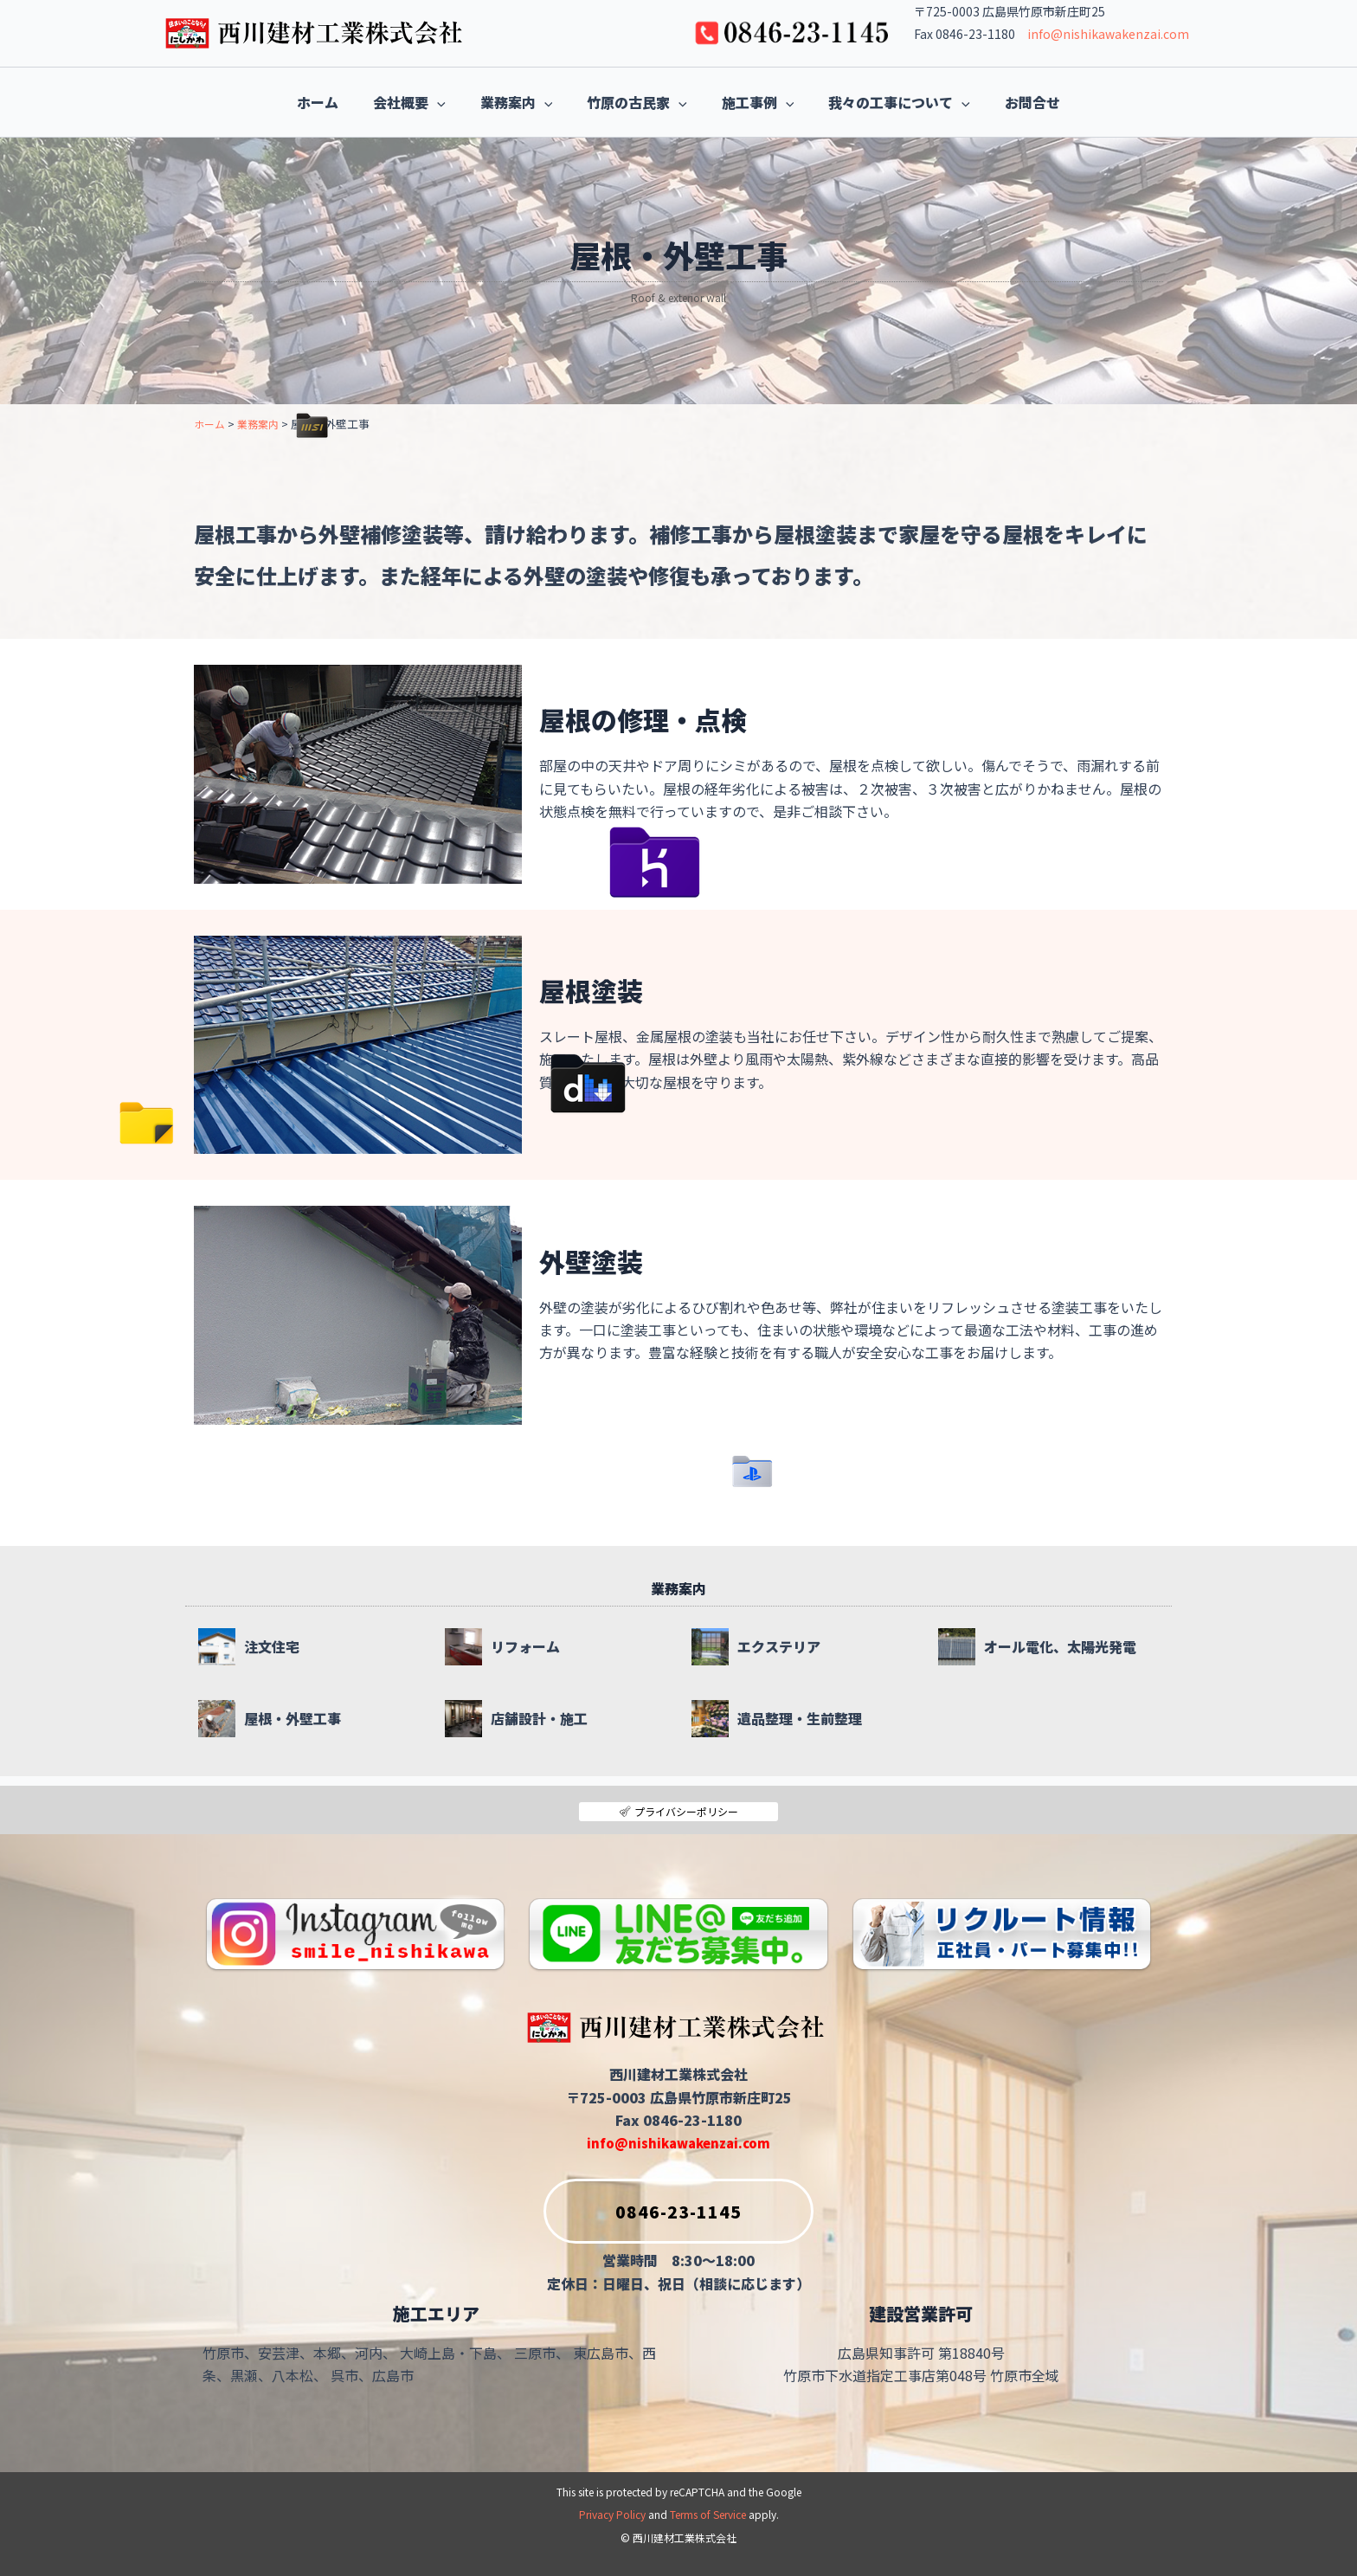 This screenshot has width=1357, height=2576. Describe the element at coordinates (588, 1085) in the screenshot. I see `open deemix music downloads folder` at that location.